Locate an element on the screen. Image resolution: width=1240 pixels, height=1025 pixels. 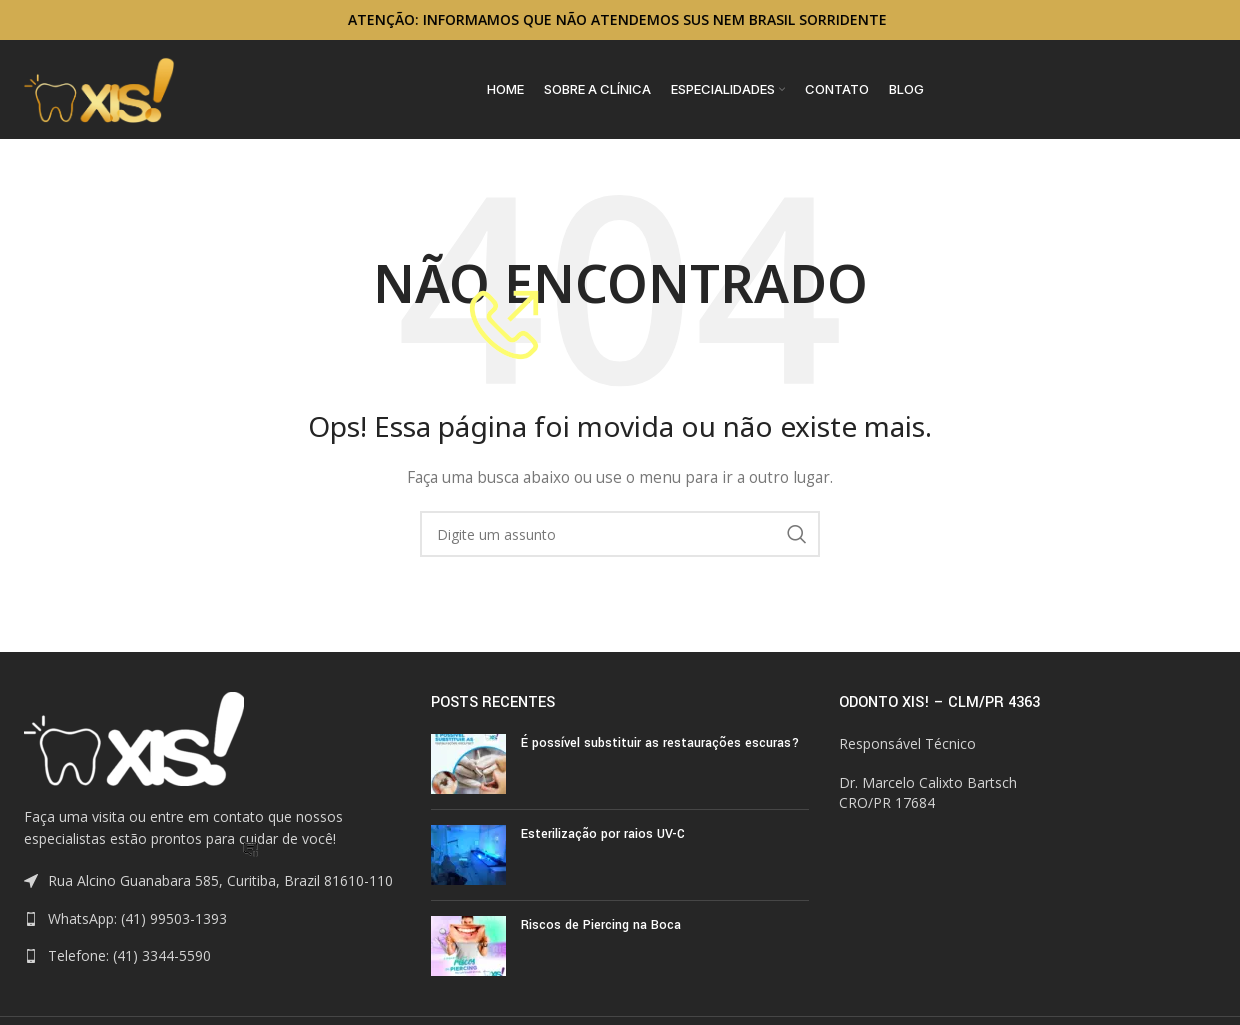
pause message notifications is located at coordinates (250, 848).